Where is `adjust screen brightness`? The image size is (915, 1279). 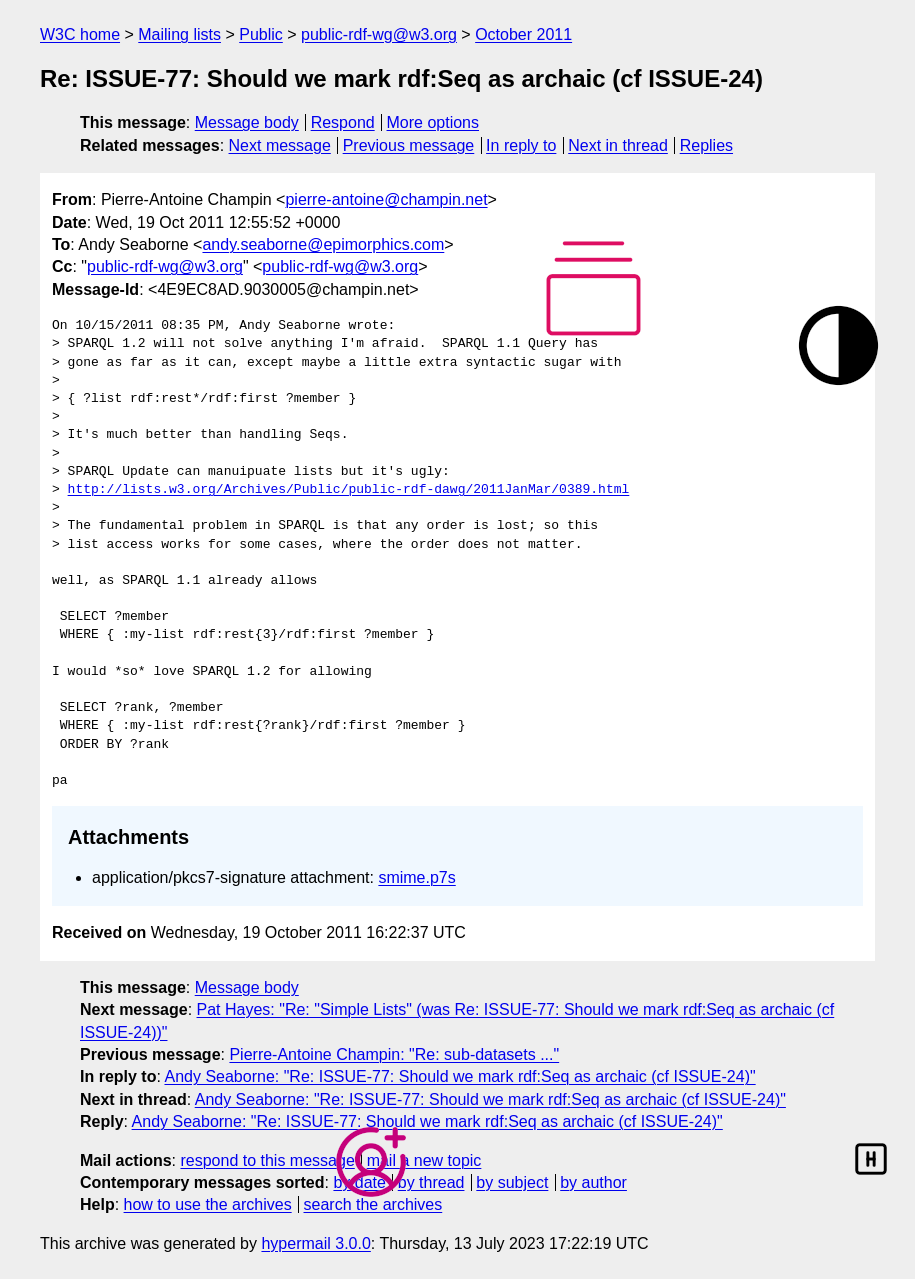 adjust screen brightness is located at coordinates (838, 345).